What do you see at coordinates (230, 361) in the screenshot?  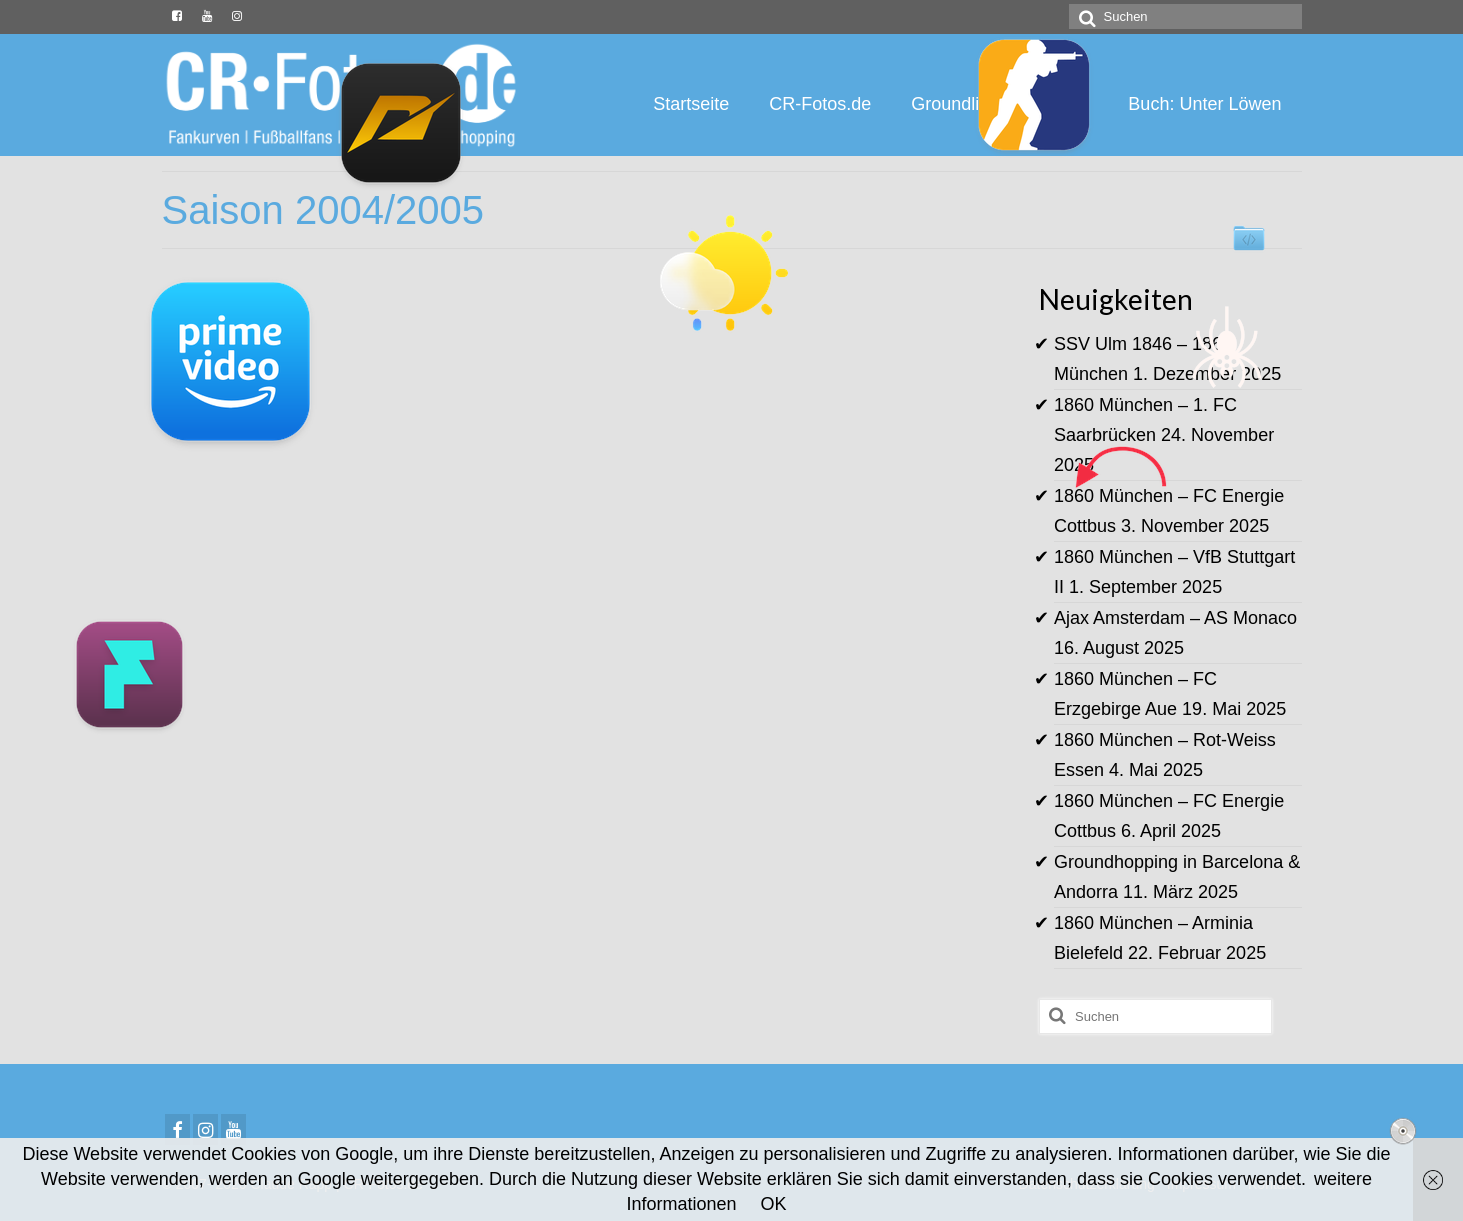 I see `open Amazon Prime Video app` at bounding box center [230, 361].